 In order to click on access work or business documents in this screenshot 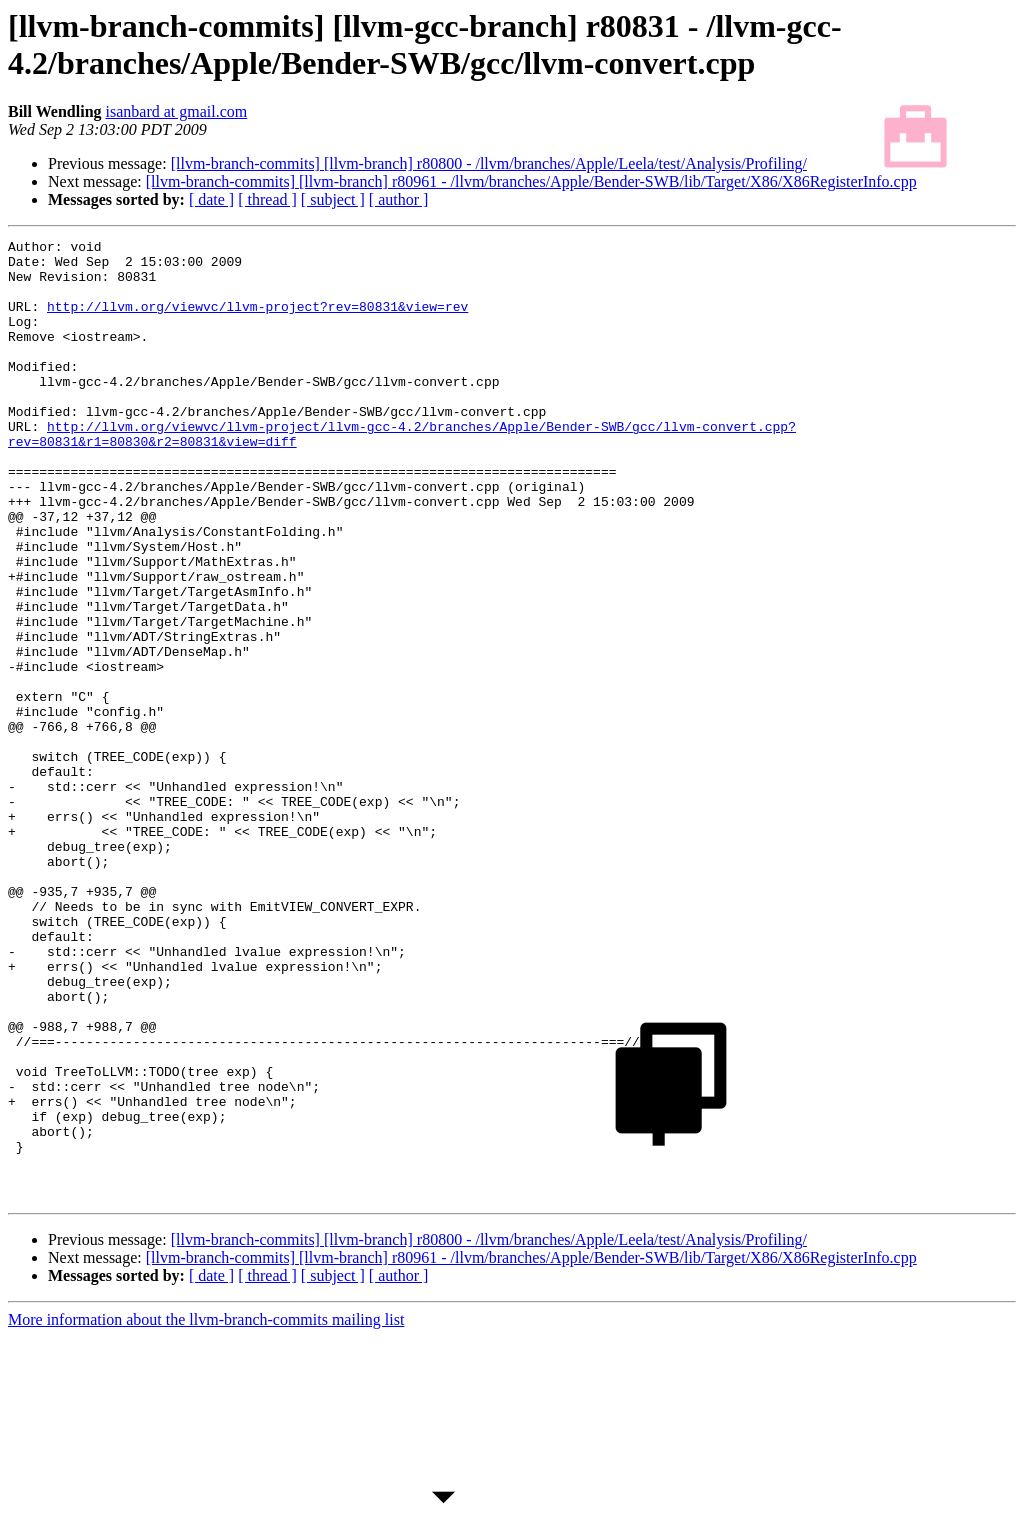, I will do `click(915, 139)`.